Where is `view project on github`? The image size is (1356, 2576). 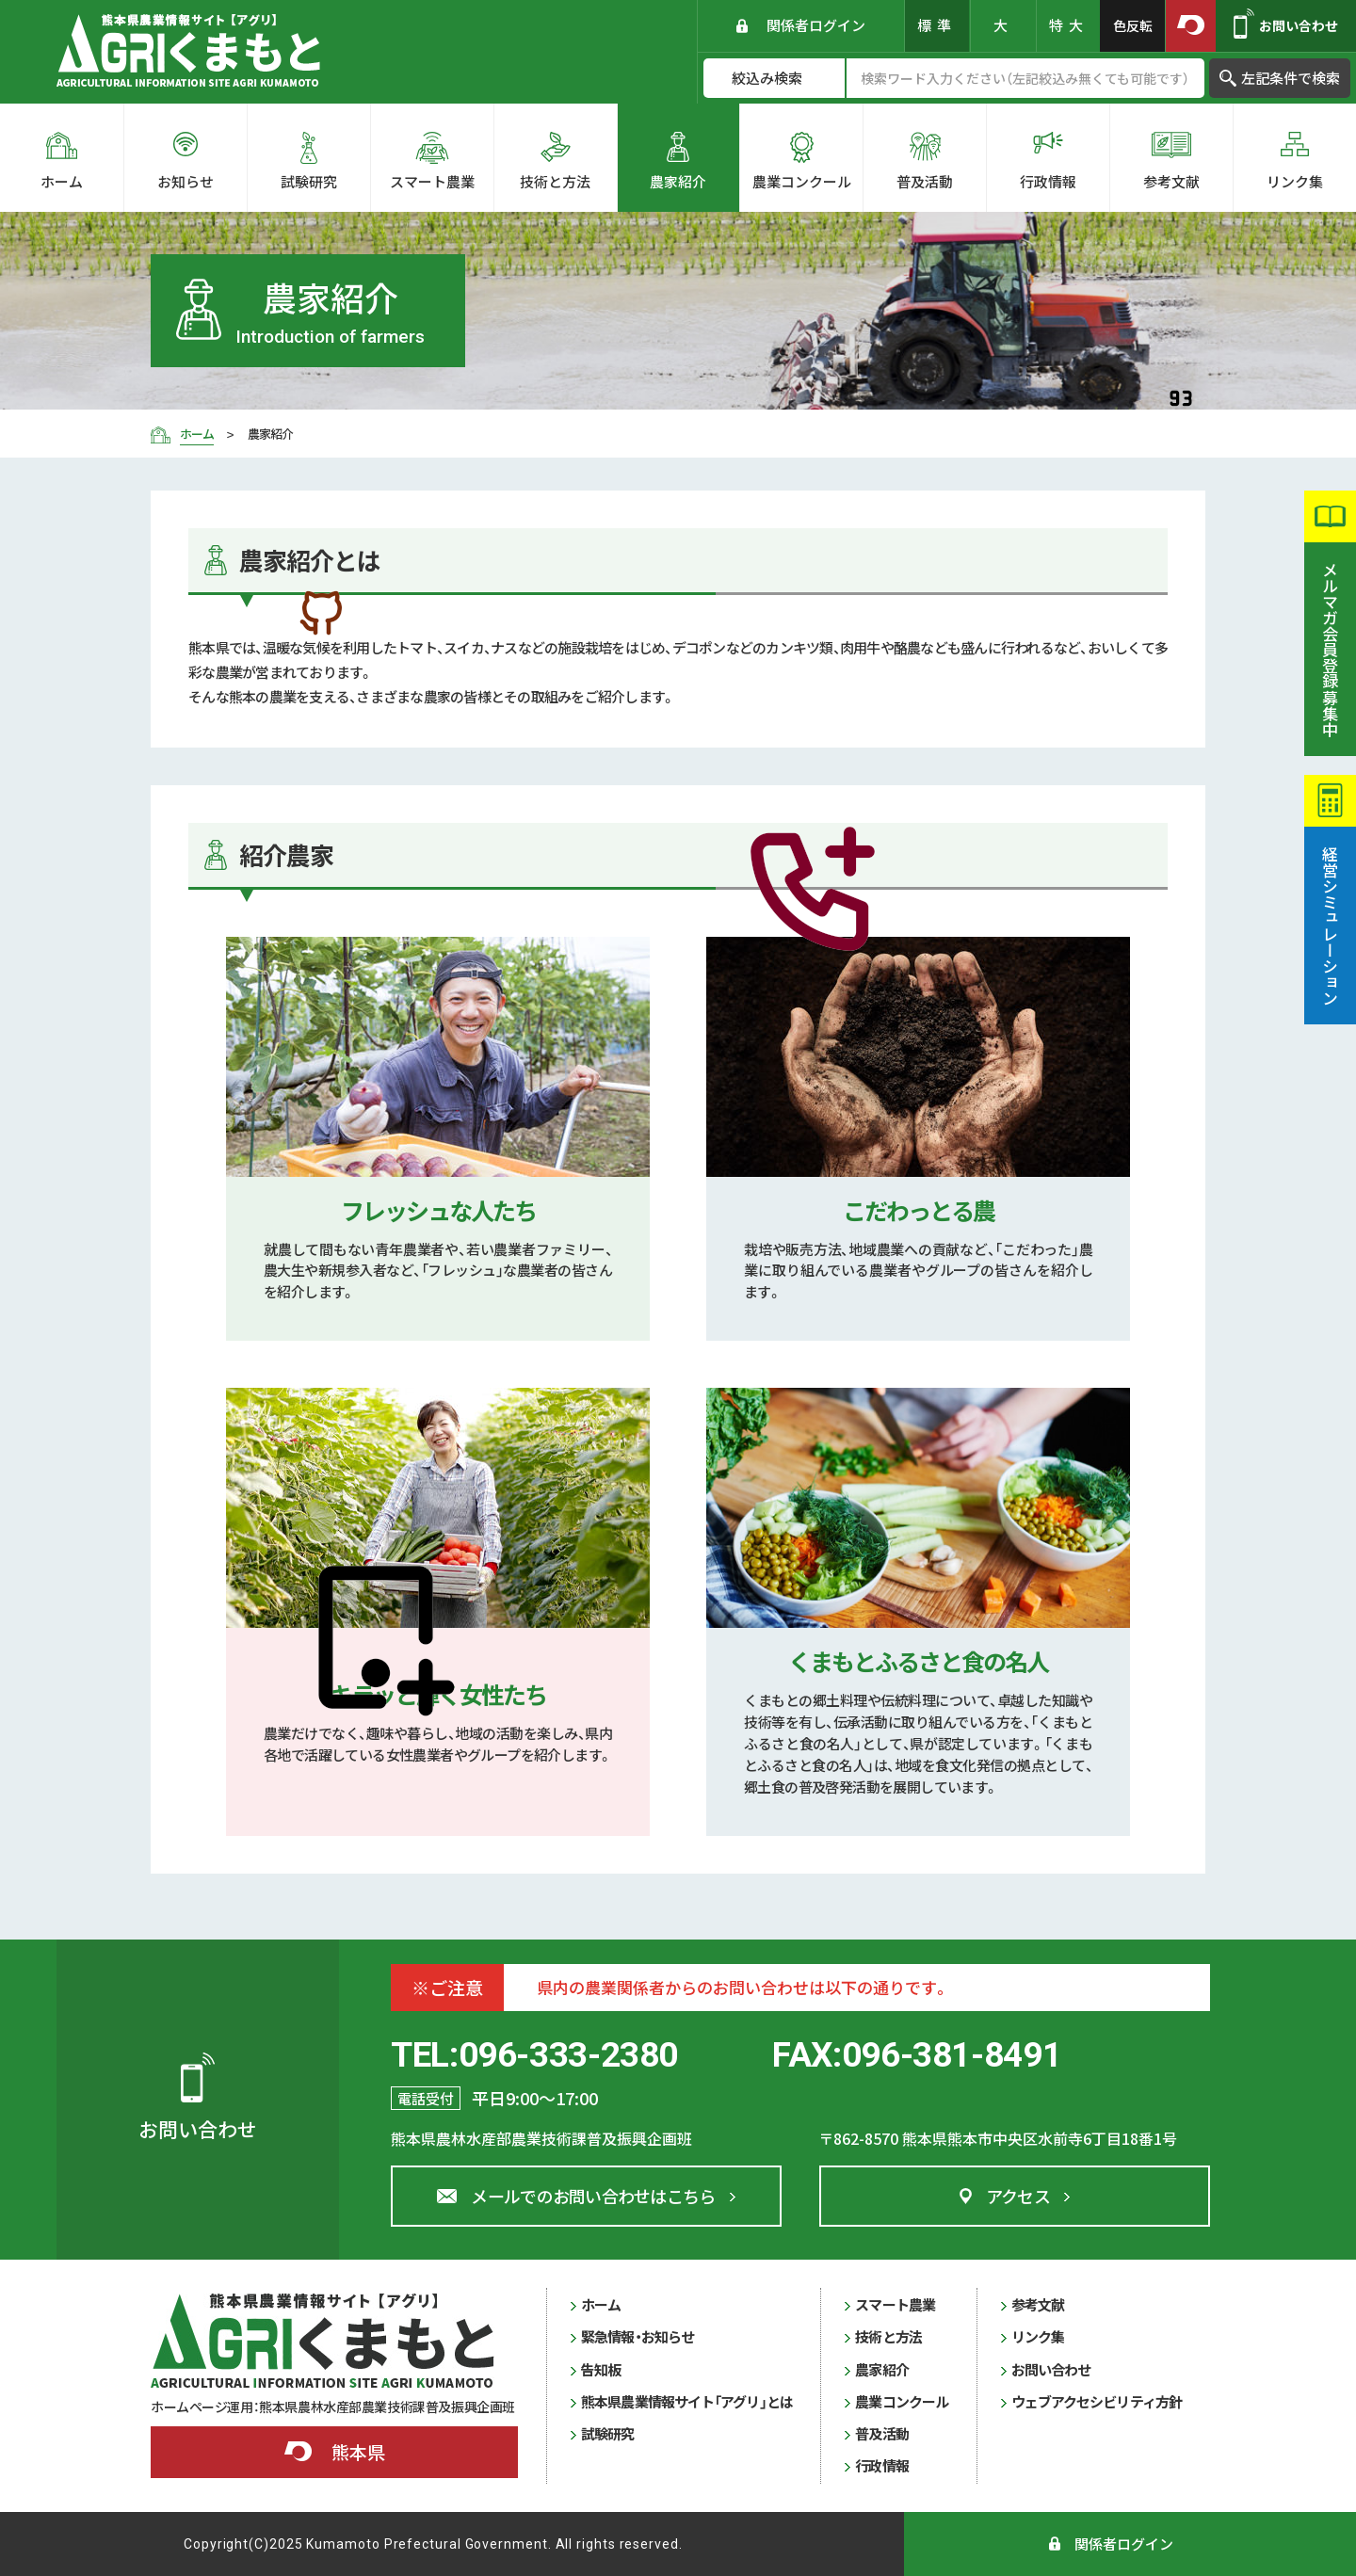 view project on github is located at coordinates (322, 613).